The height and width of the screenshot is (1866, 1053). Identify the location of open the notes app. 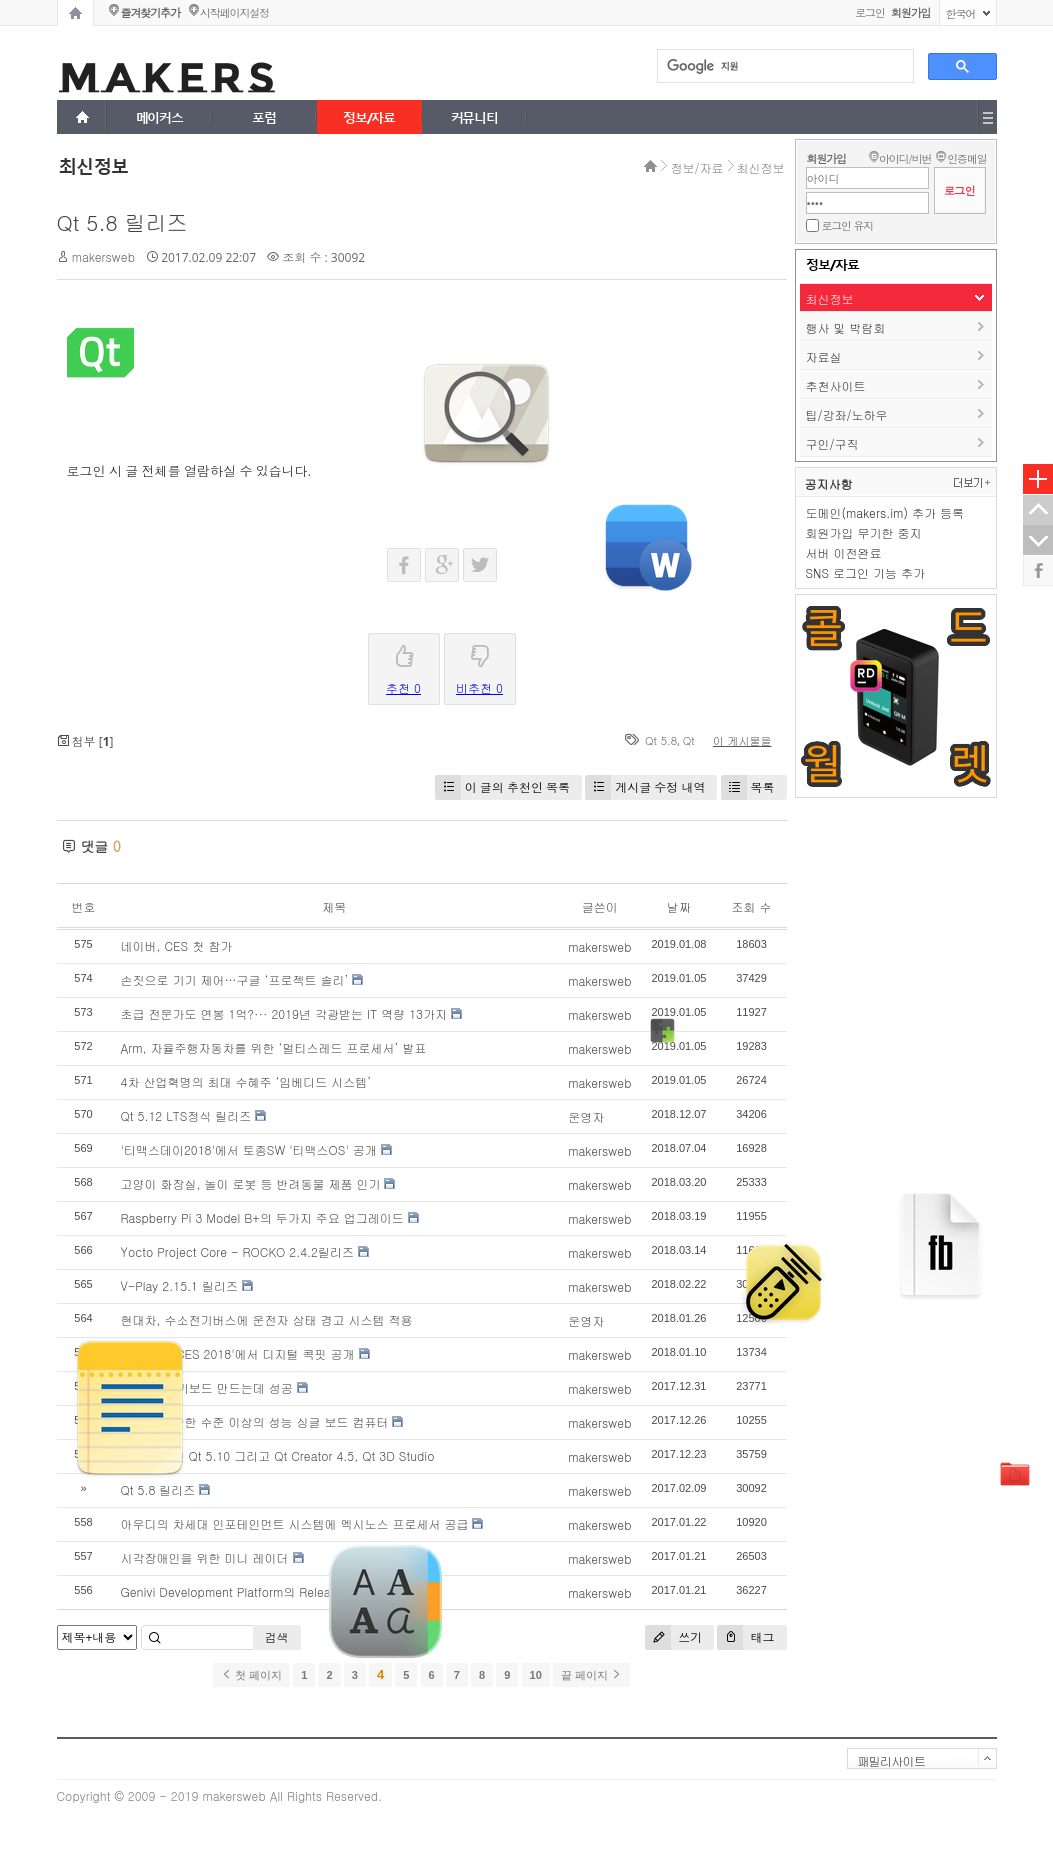
(130, 1408).